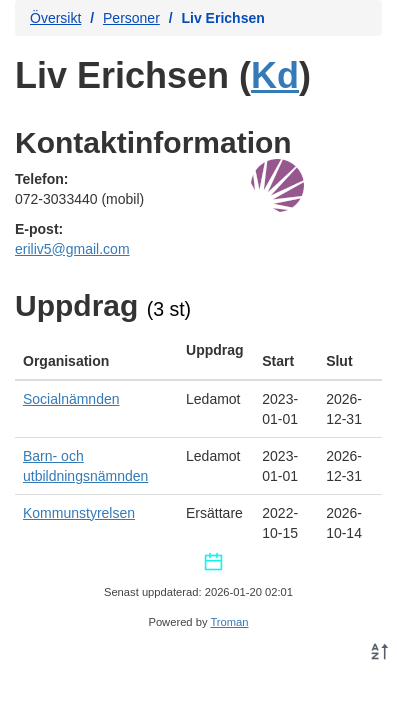 This screenshot has height=720, width=397. What do you see at coordinates (213, 562) in the screenshot?
I see `view calendar or schedule` at bounding box center [213, 562].